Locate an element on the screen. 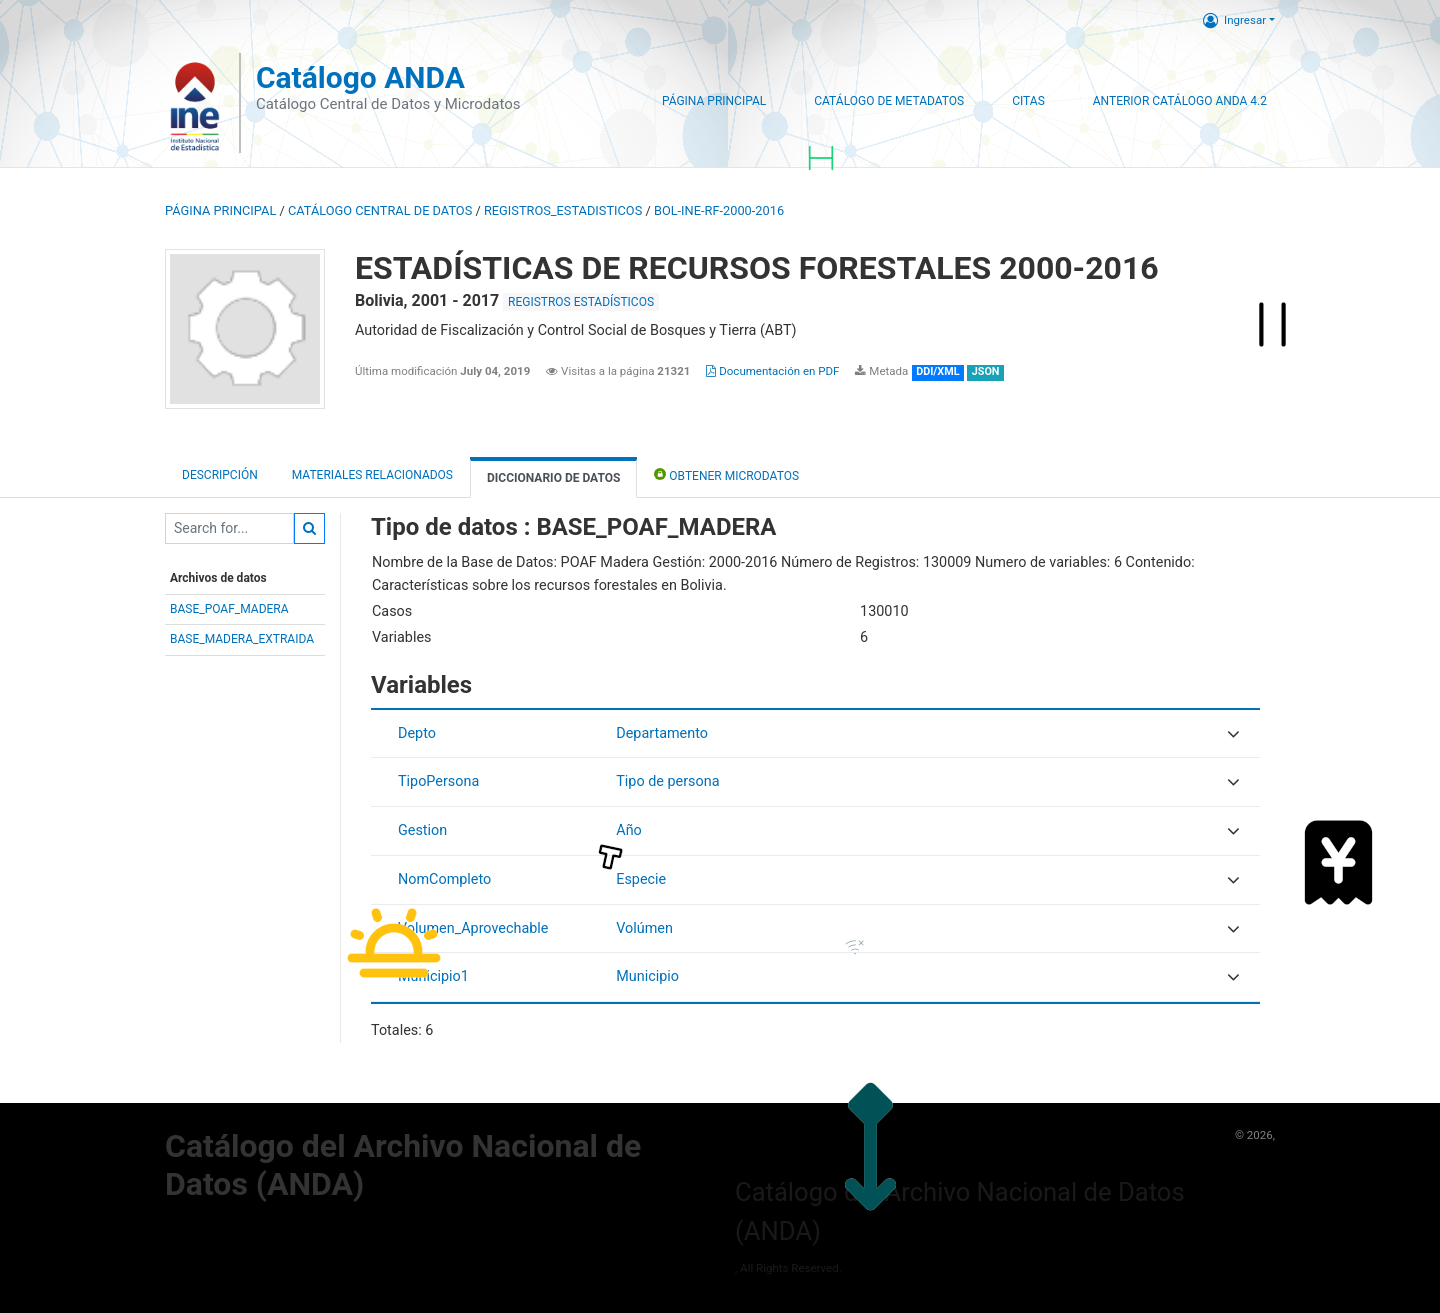 This screenshot has width=1440, height=1313. sunrise or sunset indicator is located at coordinates (394, 946).